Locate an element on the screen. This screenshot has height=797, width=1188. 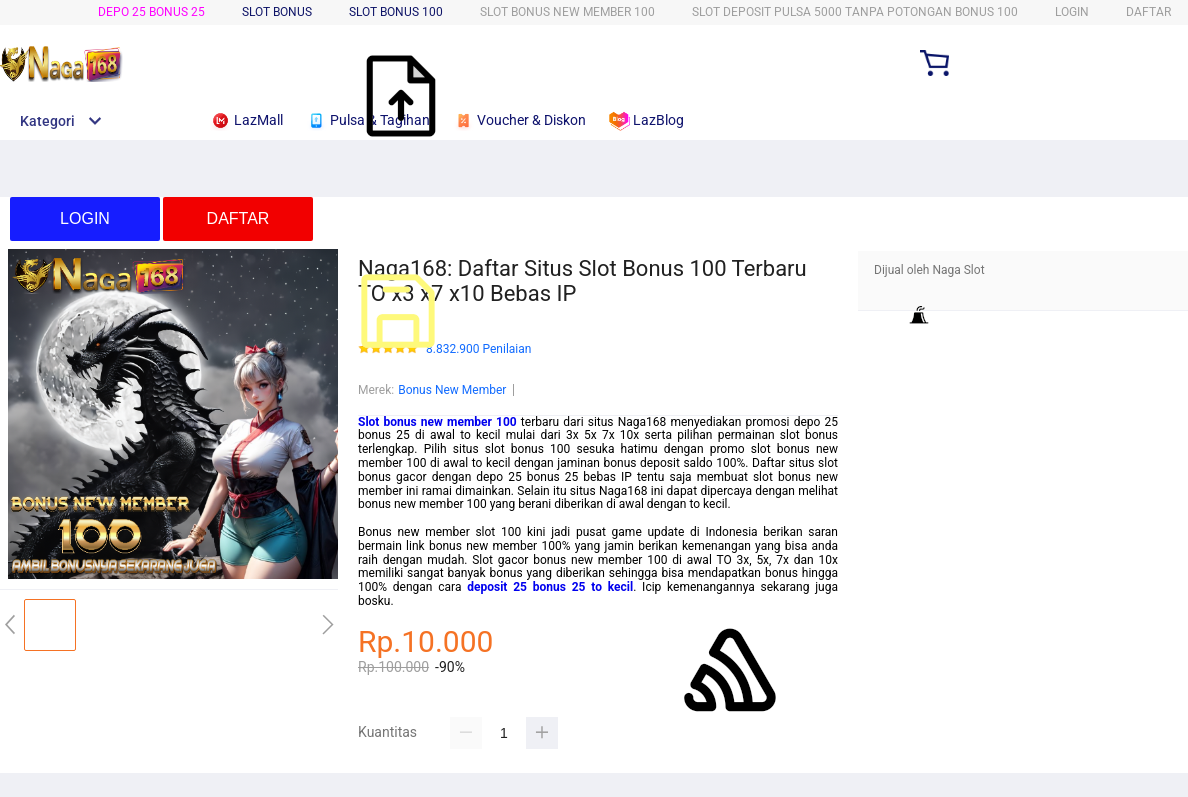
save current file or document is located at coordinates (398, 311).